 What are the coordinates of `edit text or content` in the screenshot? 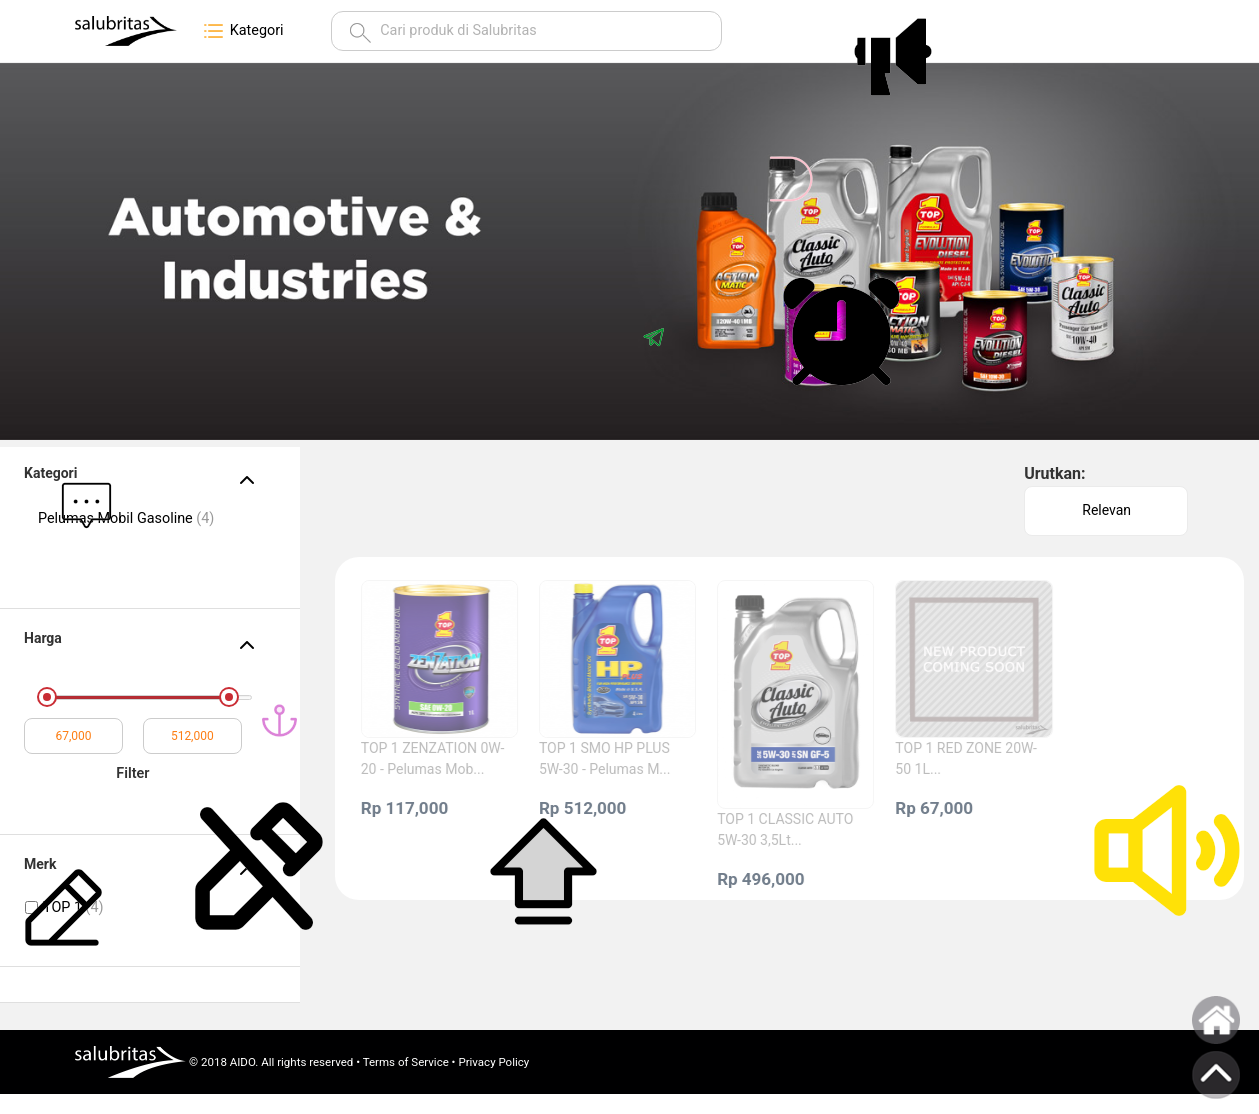 It's located at (62, 909).